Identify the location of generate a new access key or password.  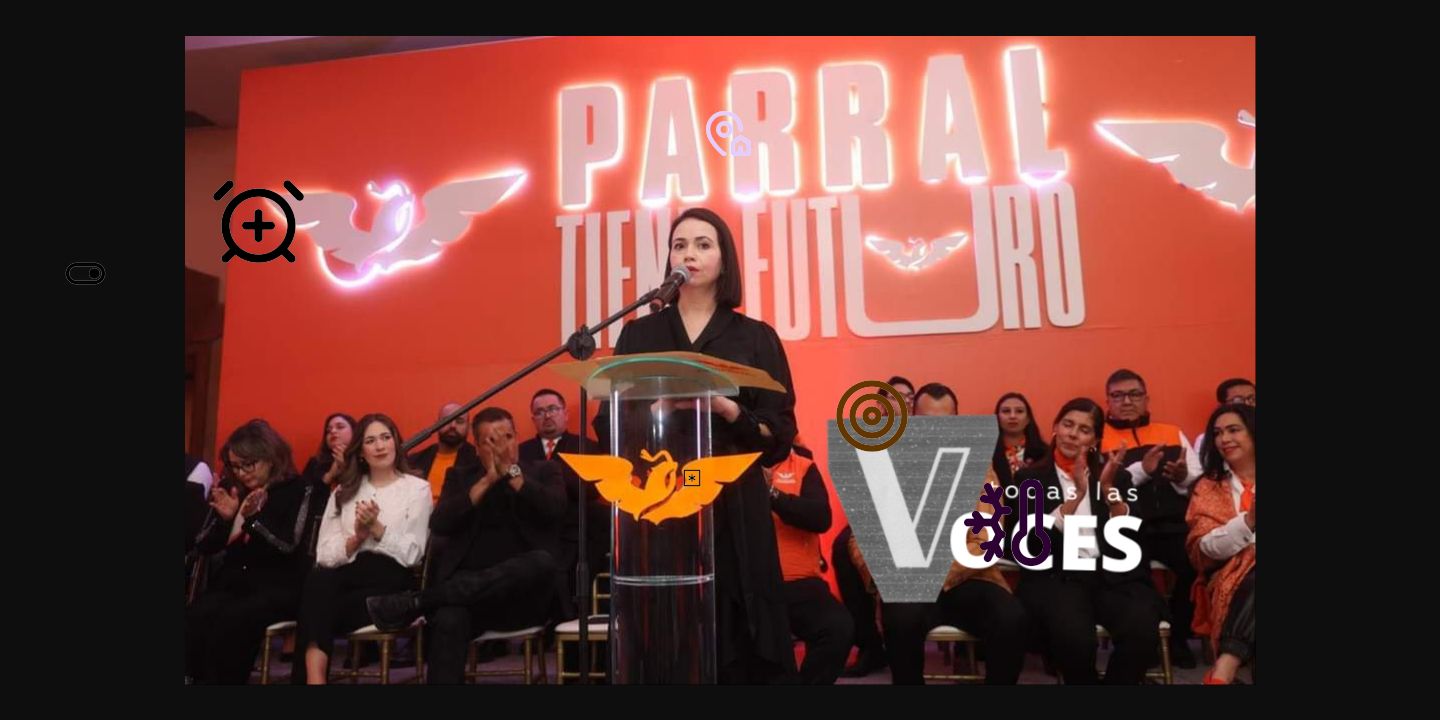
(692, 478).